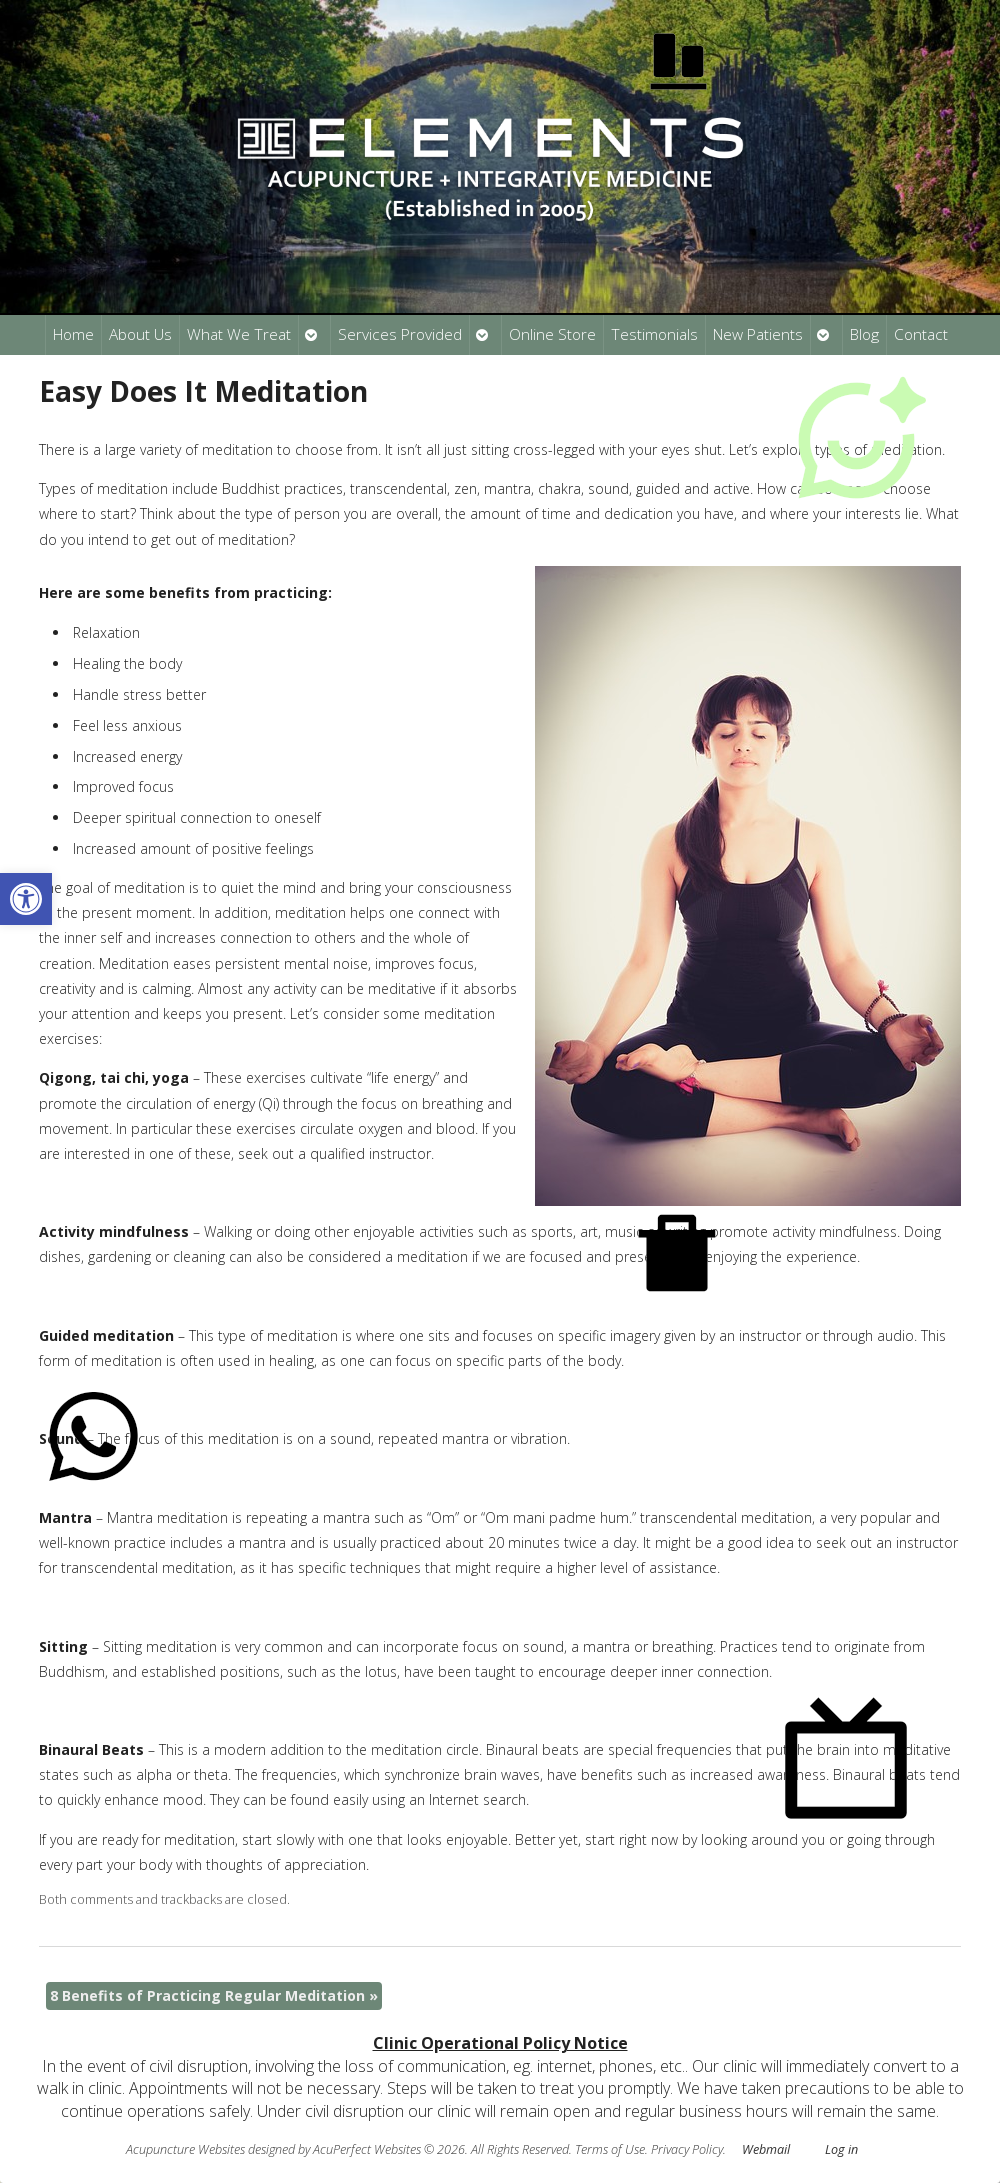 This screenshot has height=2183, width=1000. Describe the element at coordinates (677, 1253) in the screenshot. I see `delete selected item` at that location.